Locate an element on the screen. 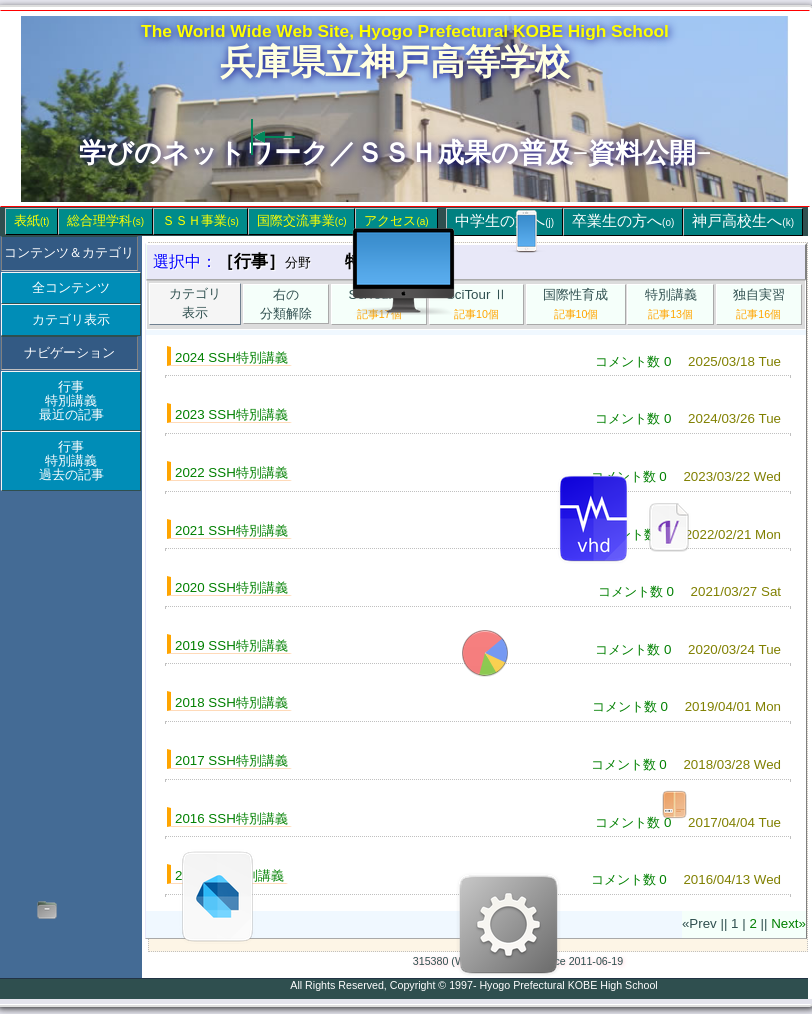 Image resolution: width=812 pixels, height=1014 pixels. open disk usage analyzer is located at coordinates (485, 653).